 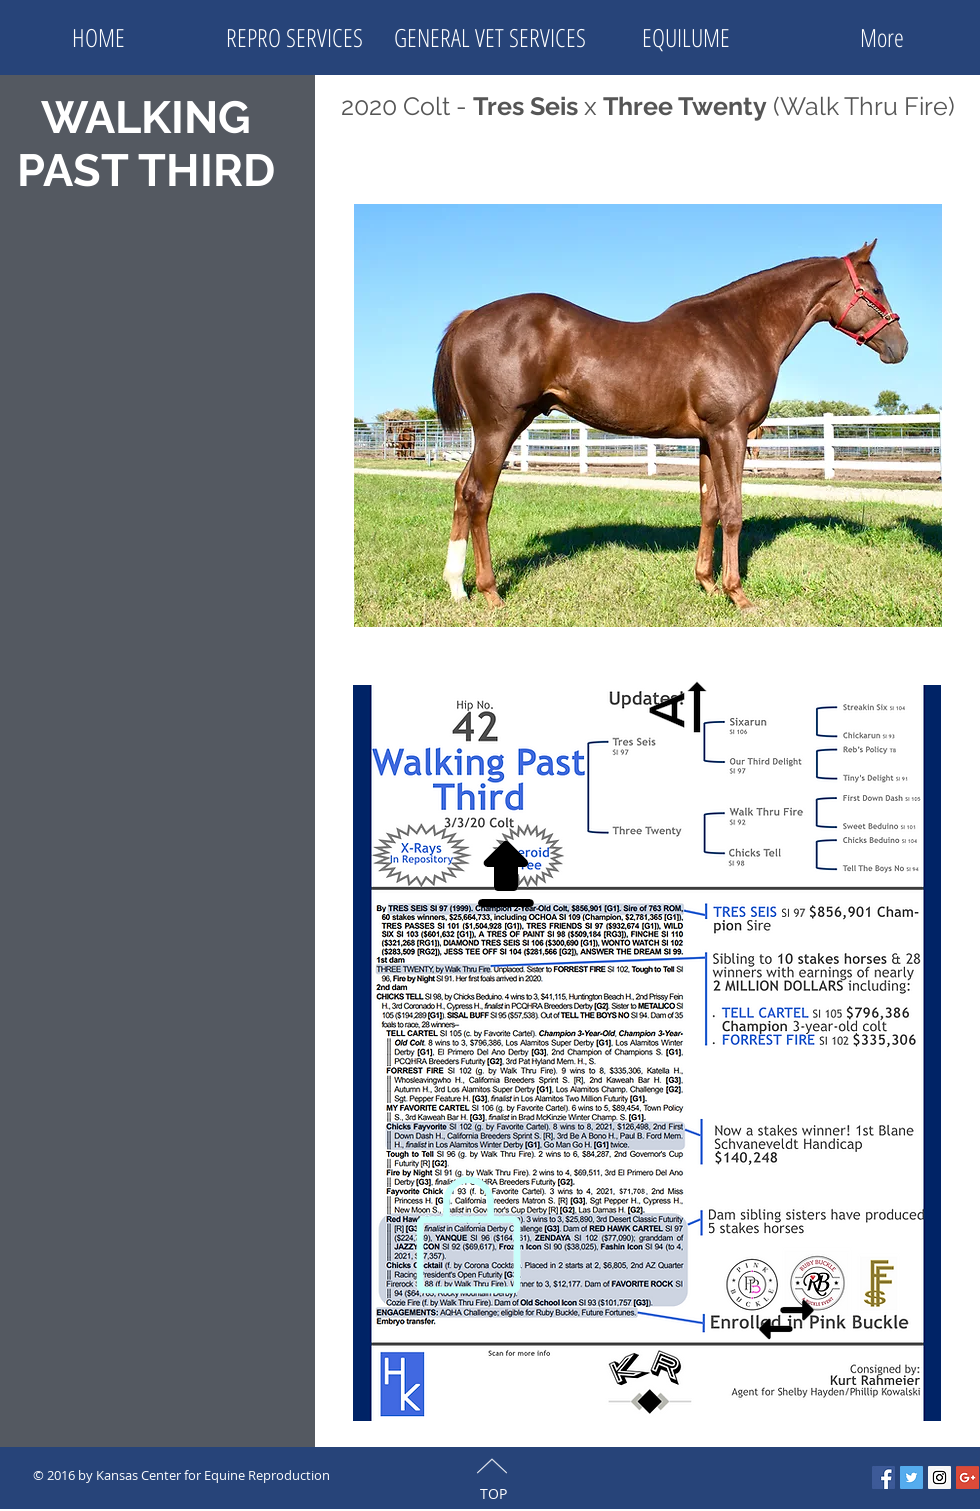 What do you see at coordinates (468, 1241) in the screenshot?
I see `lock or secure this item` at bounding box center [468, 1241].